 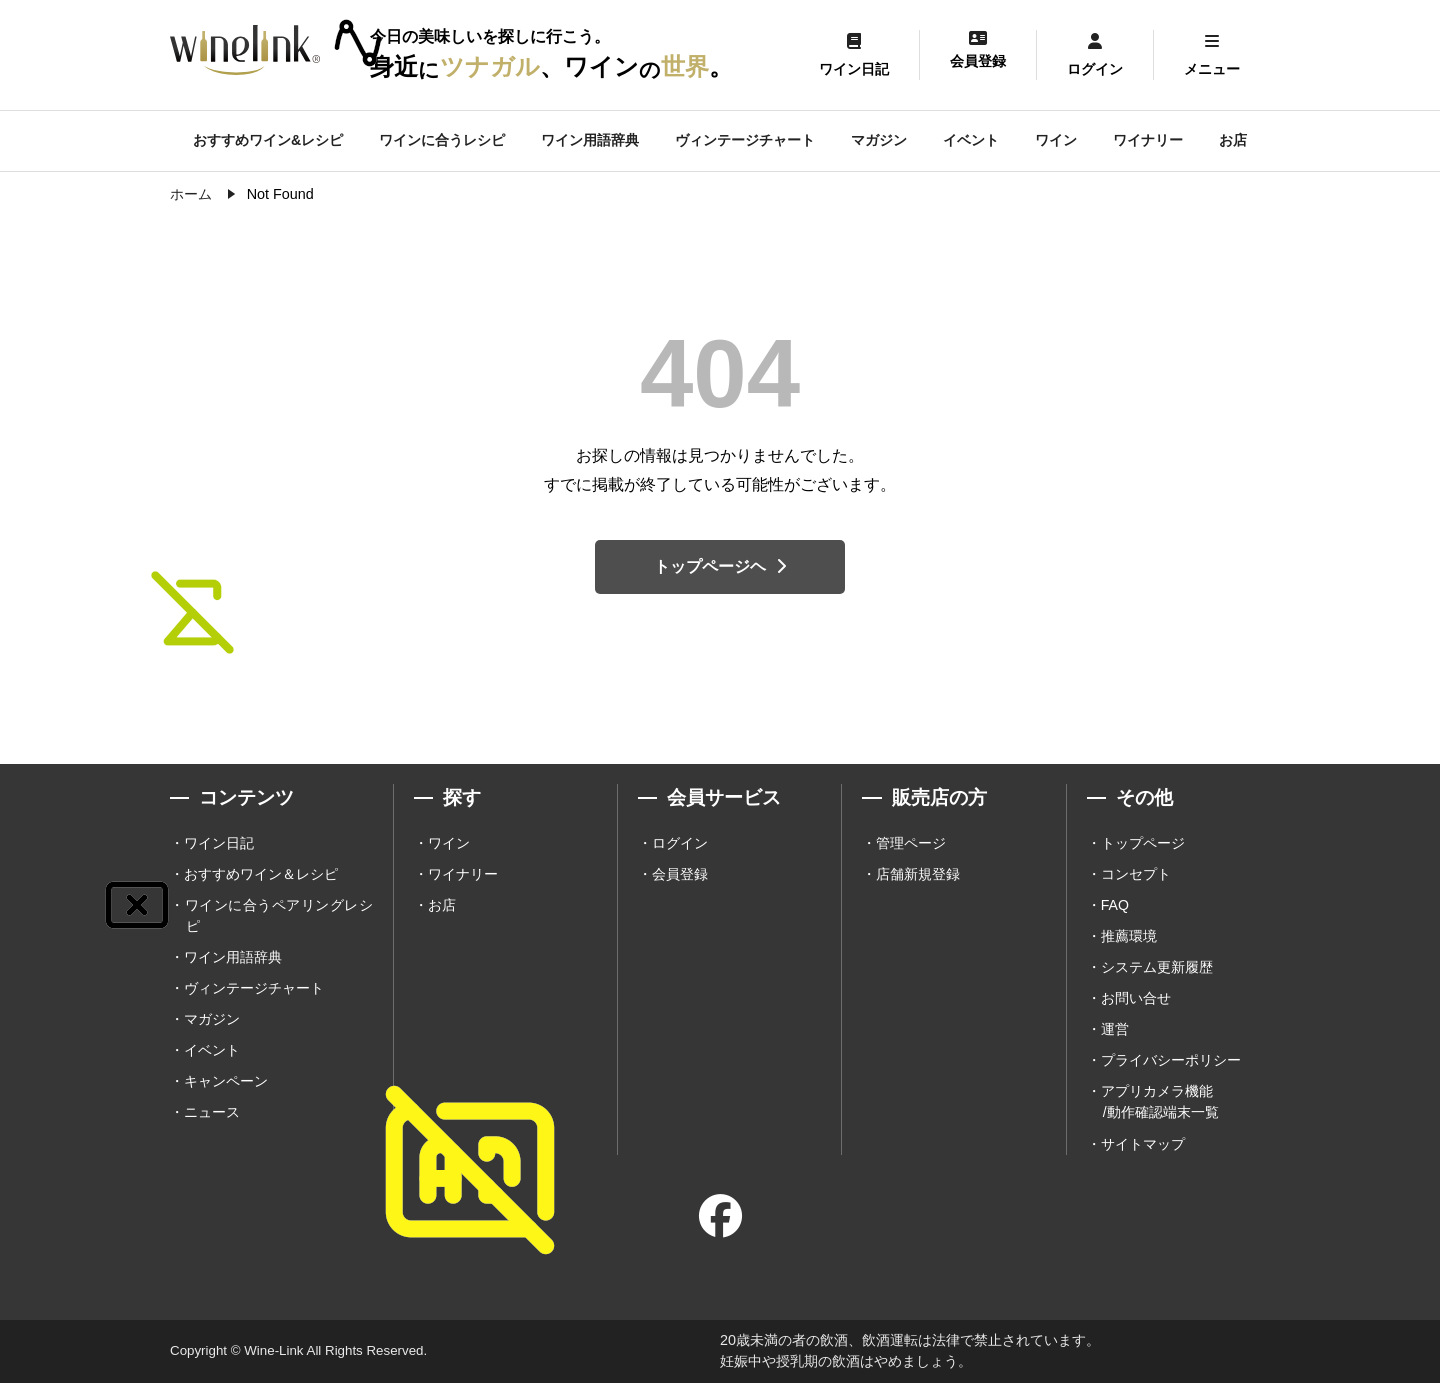 What do you see at coordinates (137, 905) in the screenshot?
I see `close the current window` at bounding box center [137, 905].